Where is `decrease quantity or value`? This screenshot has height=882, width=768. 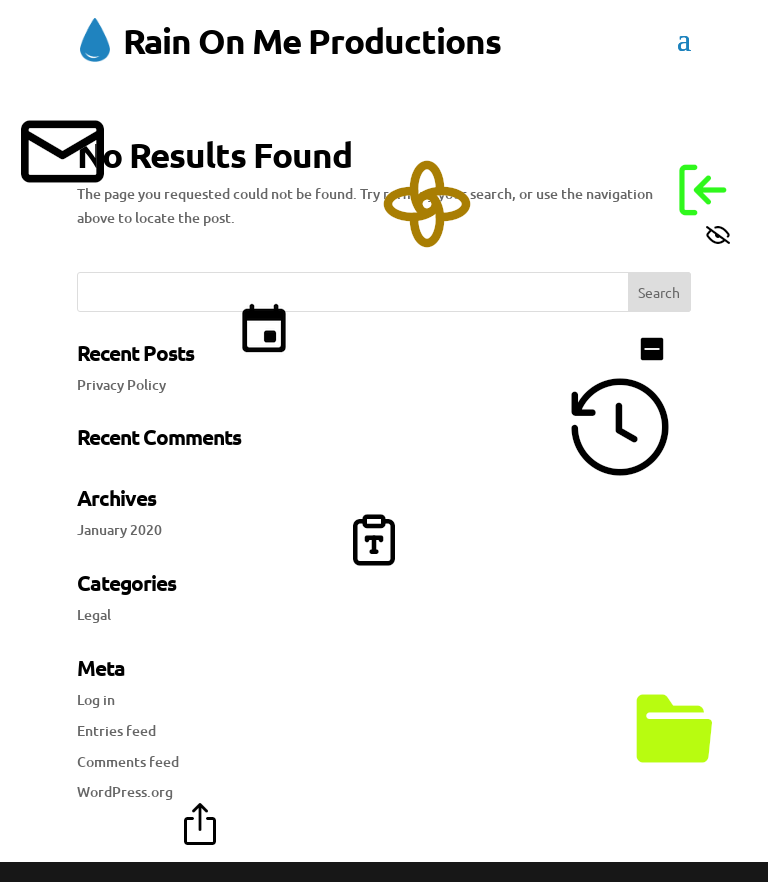
decrease quantity or value is located at coordinates (652, 349).